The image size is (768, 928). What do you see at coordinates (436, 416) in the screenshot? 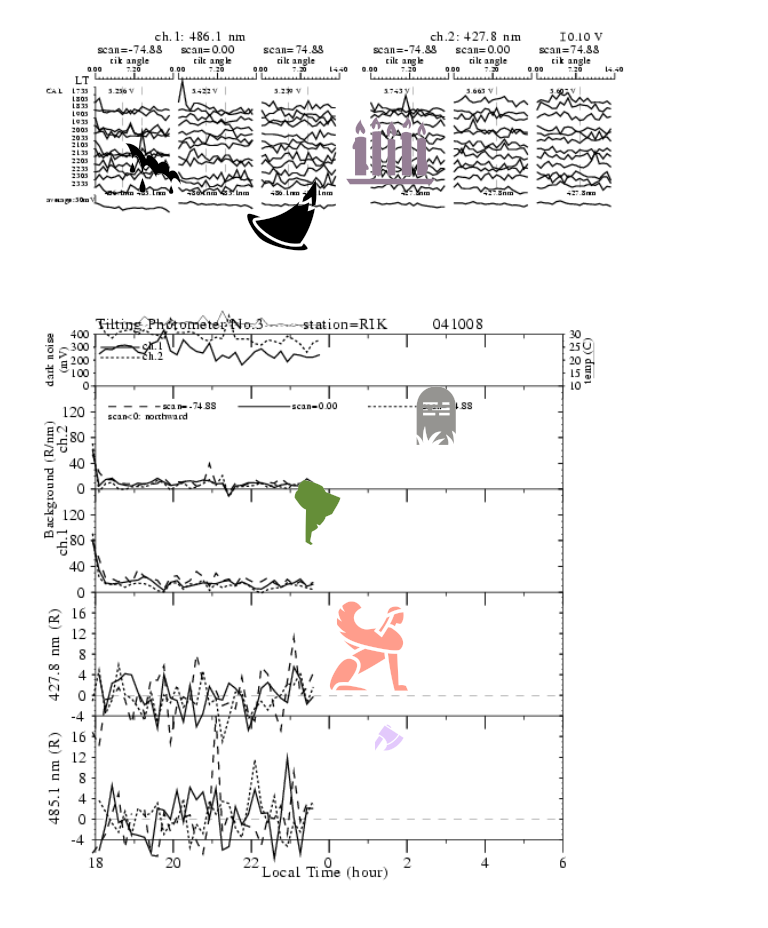
I see `indicates a deceased character or game over state` at bounding box center [436, 416].